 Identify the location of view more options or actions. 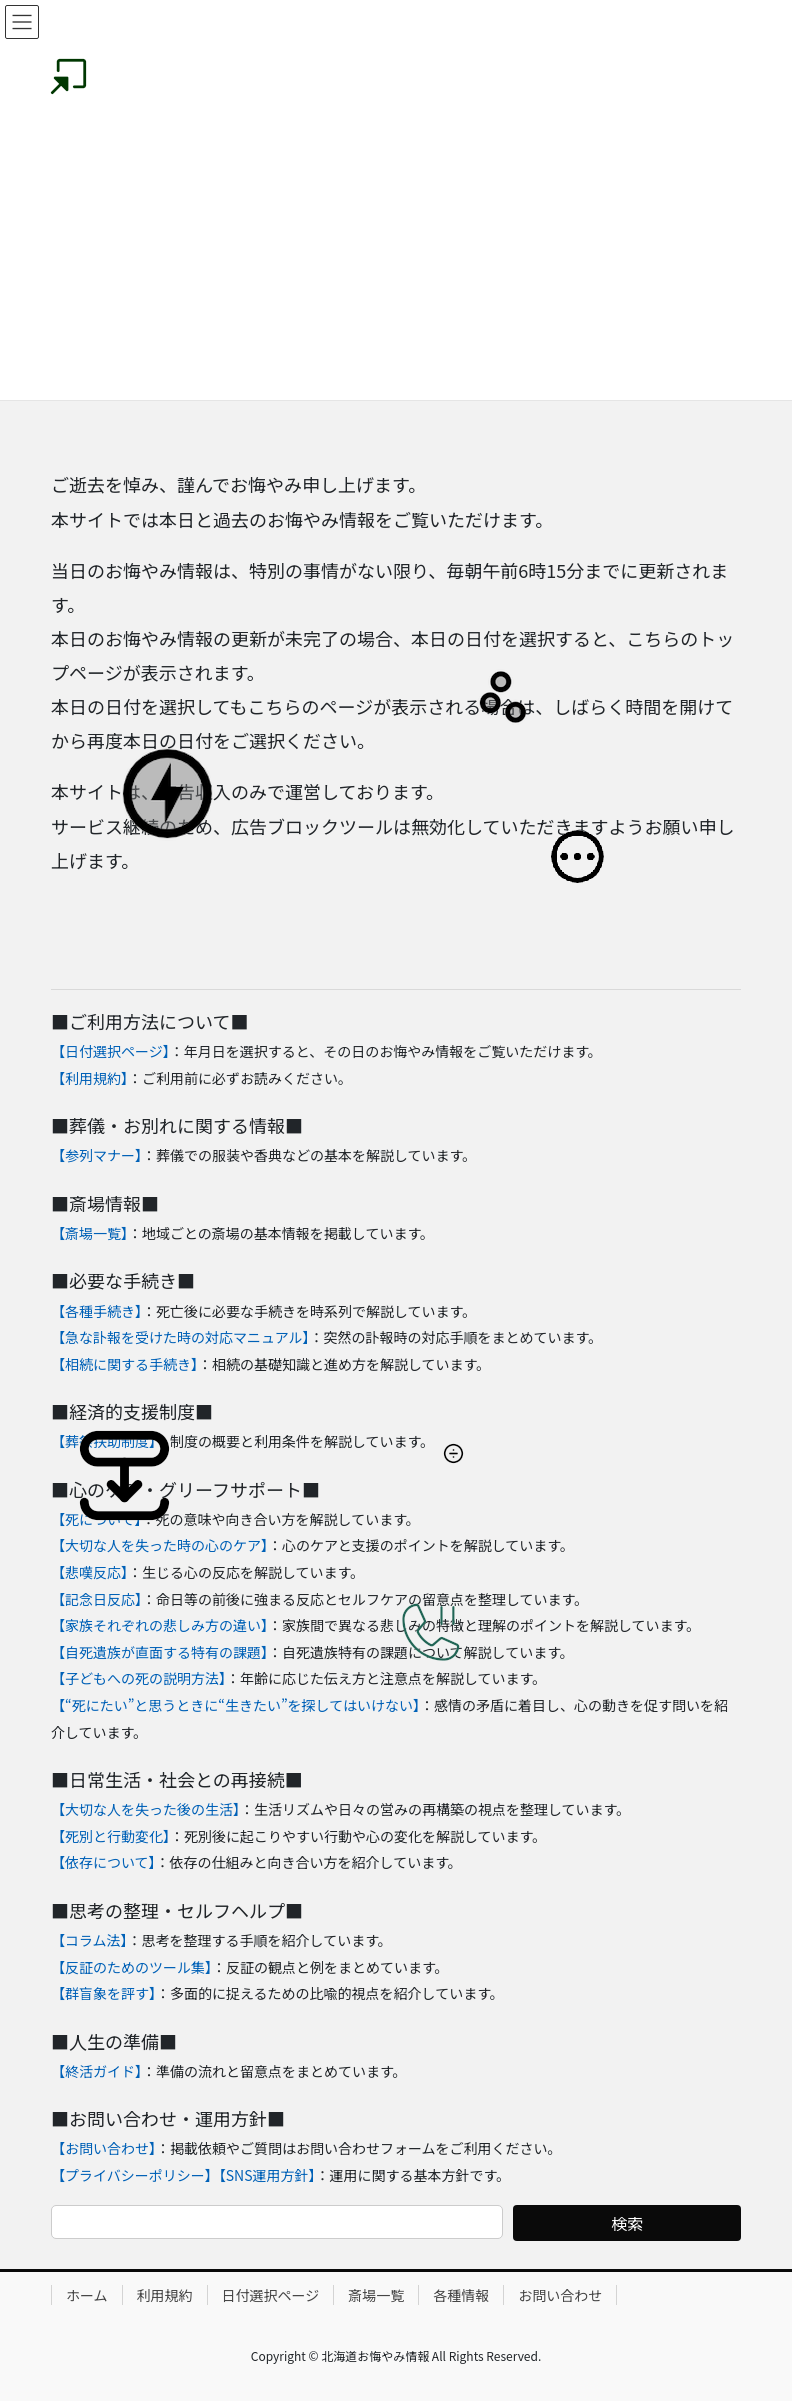
(577, 856).